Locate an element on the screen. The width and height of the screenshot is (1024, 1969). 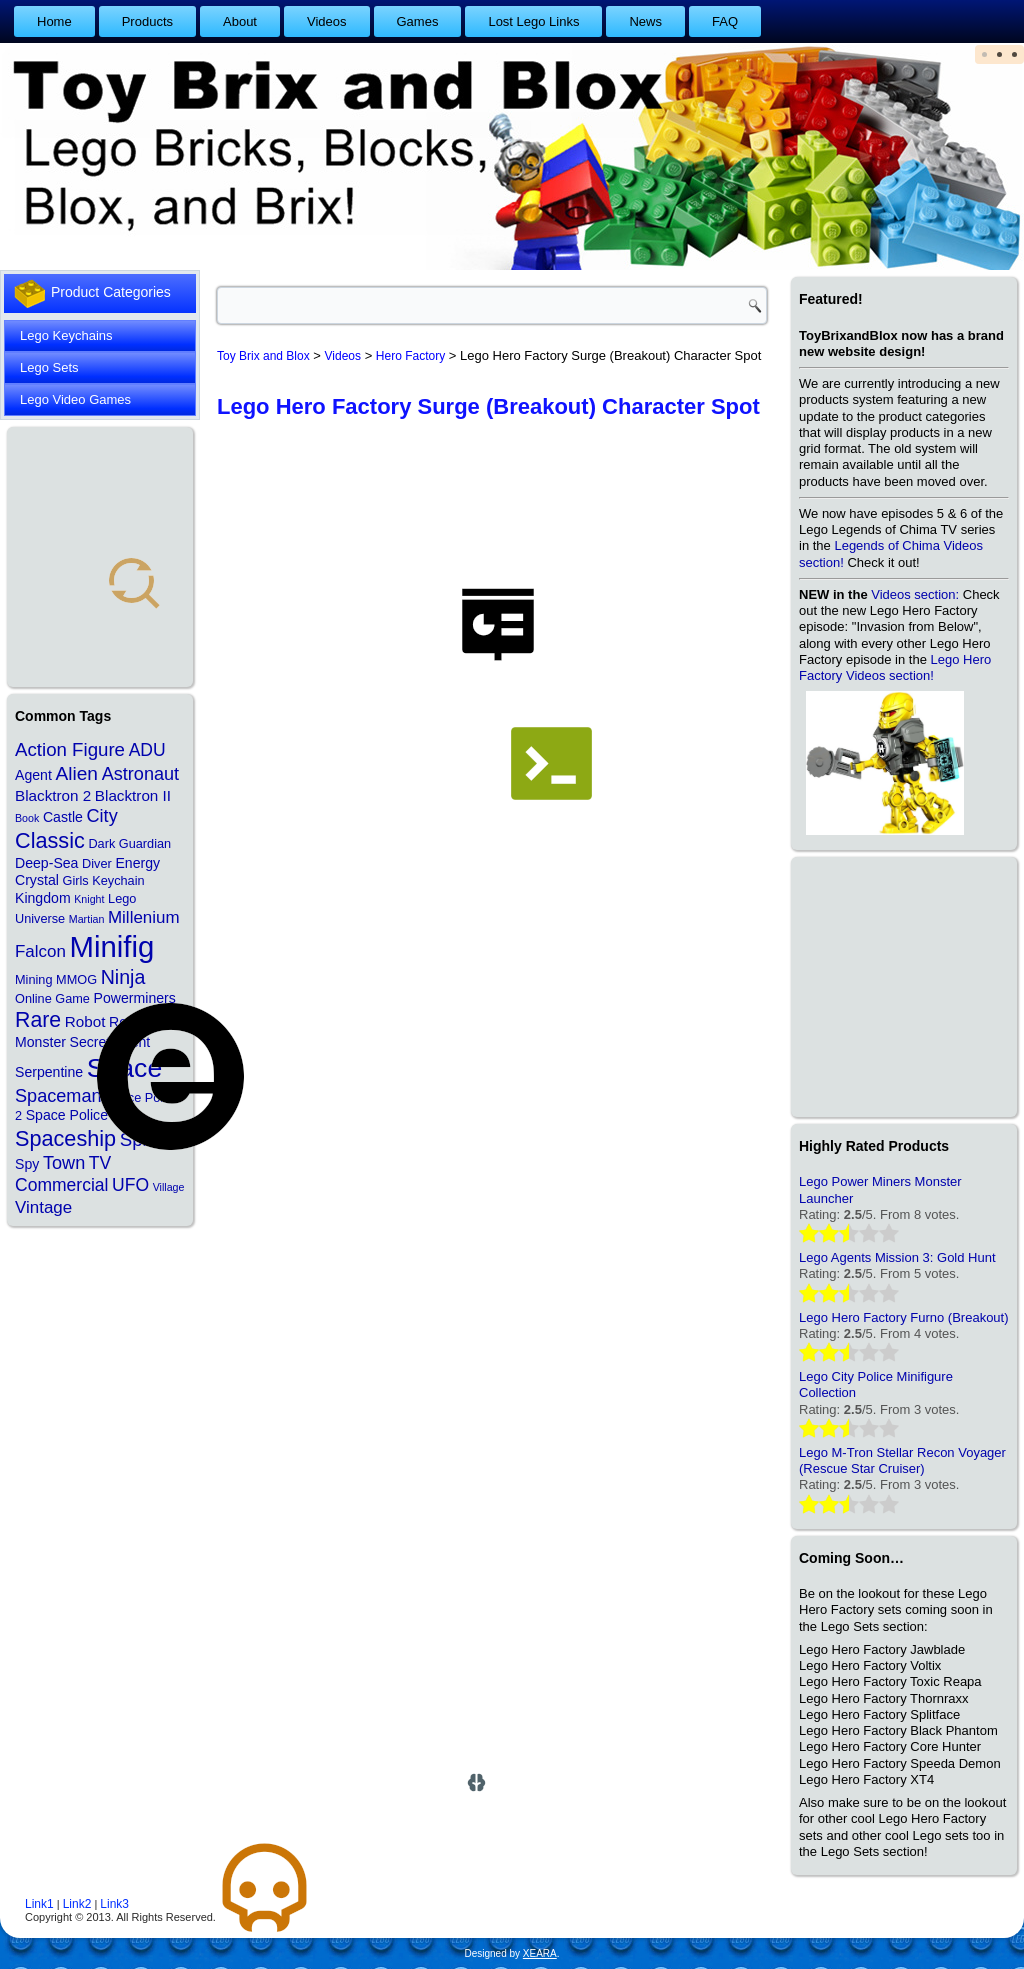
access AI or smart features is located at coordinates (476, 1782).